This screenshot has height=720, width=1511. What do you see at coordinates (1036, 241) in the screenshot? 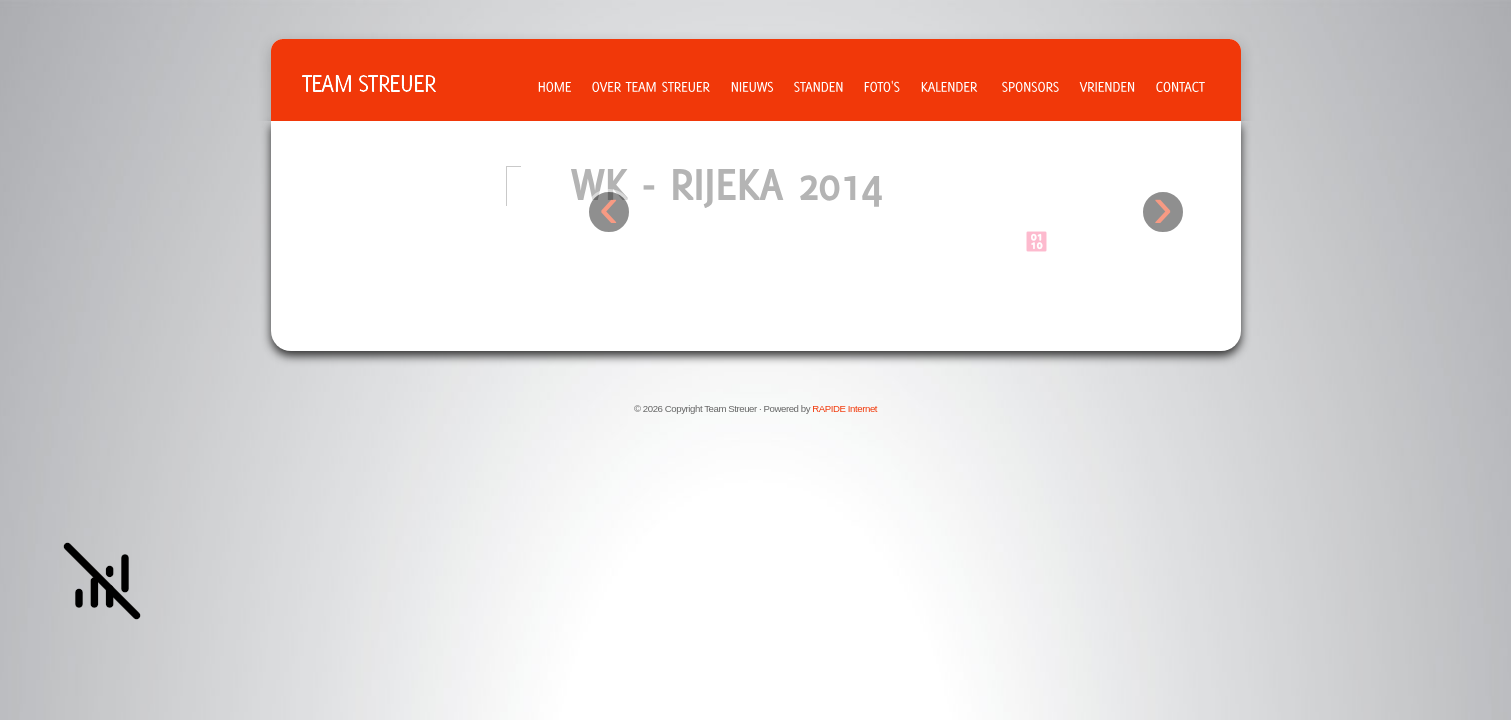
I see `view binary or raw data` at bounding box center [1036, 241].